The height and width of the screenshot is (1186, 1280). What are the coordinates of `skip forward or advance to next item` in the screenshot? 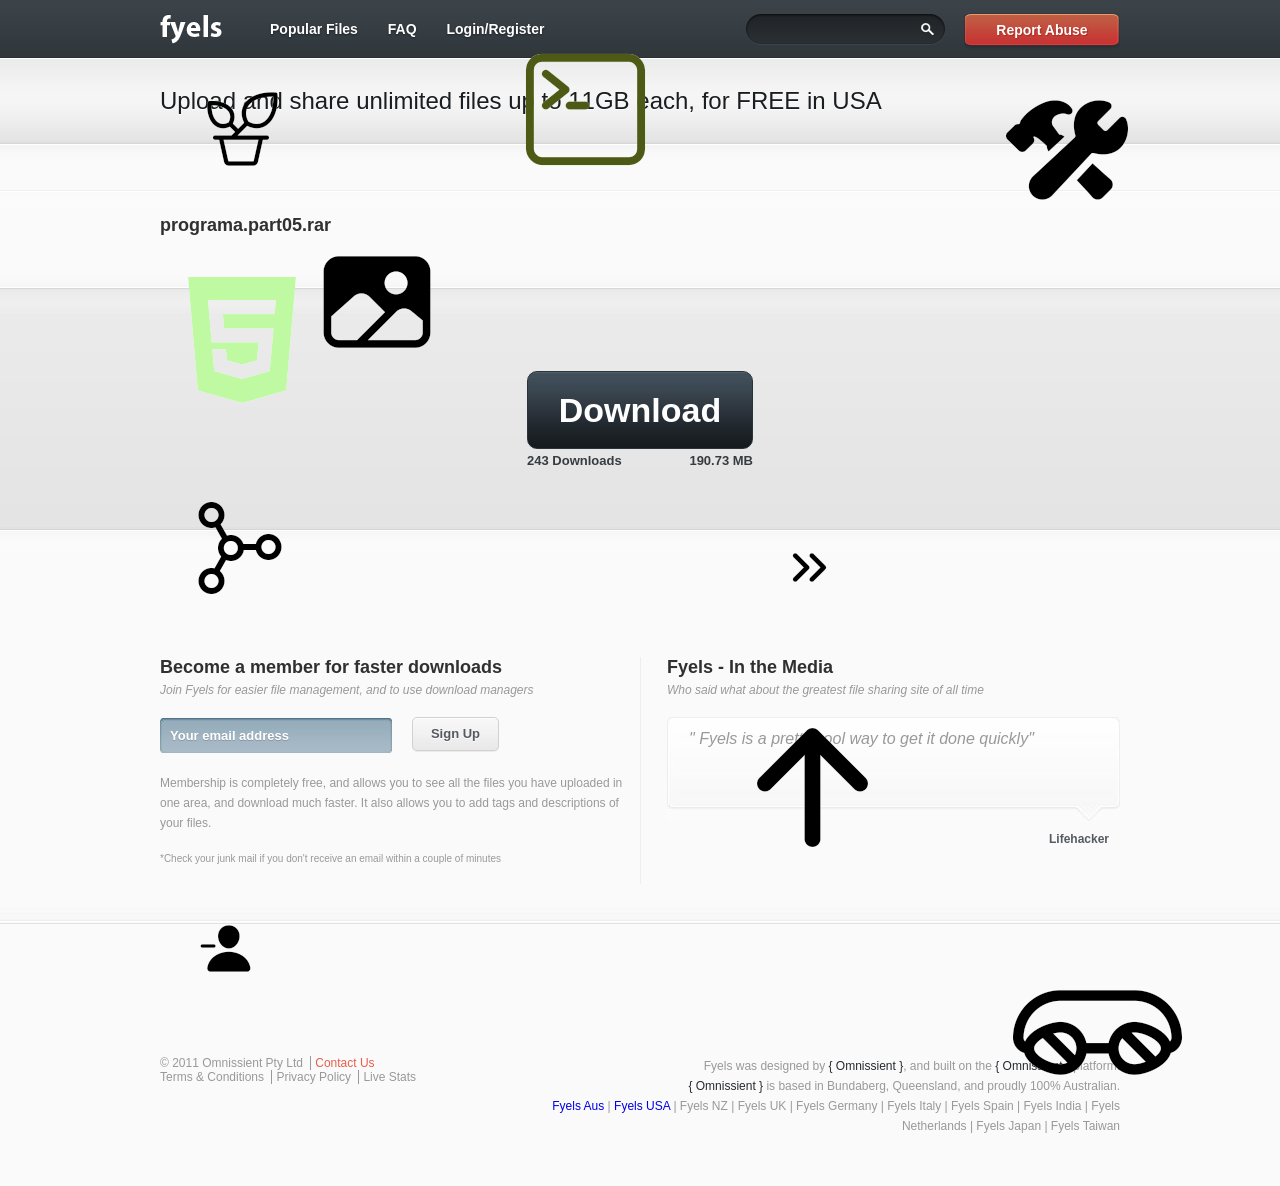 It's located at (809, 567).